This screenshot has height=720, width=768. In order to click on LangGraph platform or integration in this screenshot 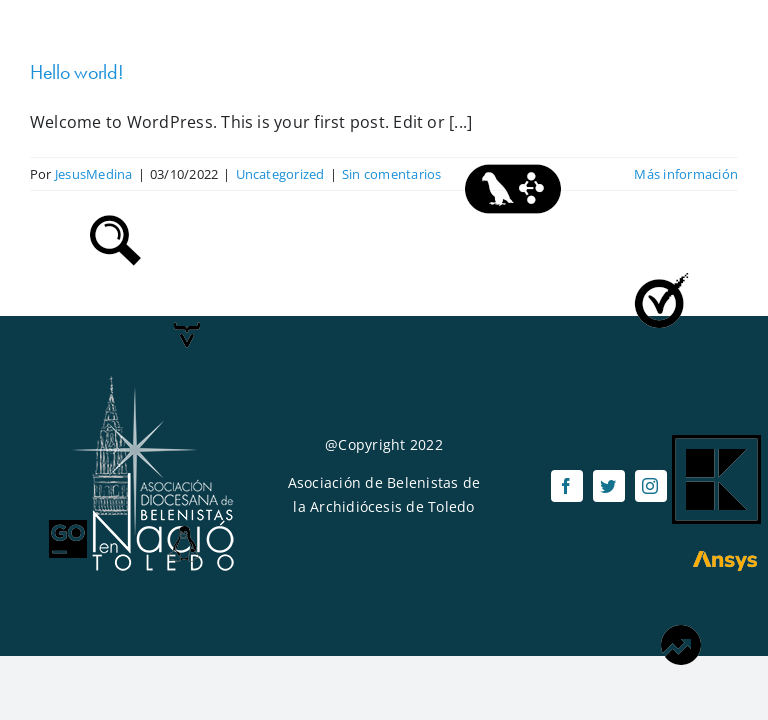, I will do `click(513, 189)`.